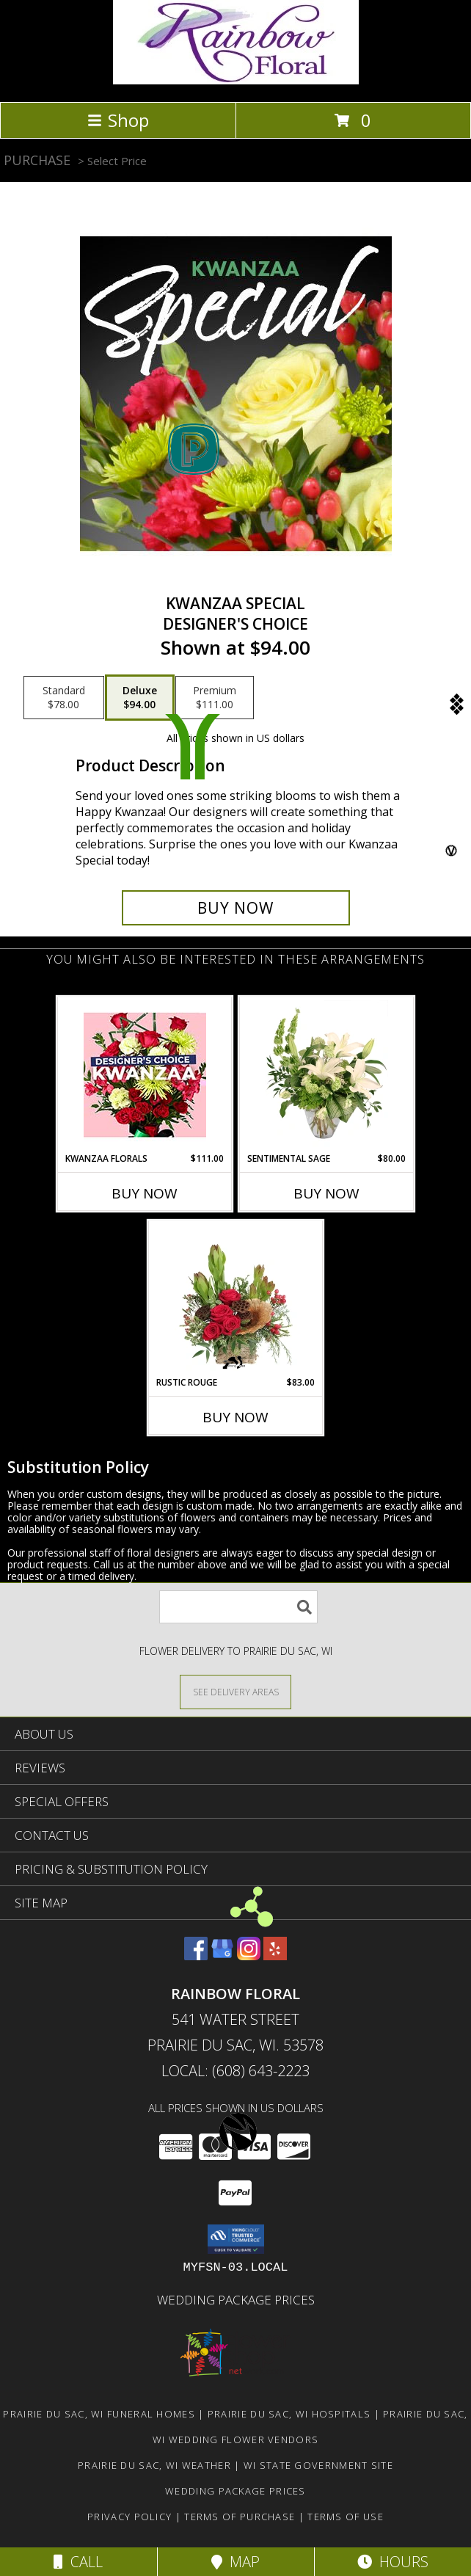 The height and width of the screenshot is (2576, 471). Describe the element at coordinates (456, 704) in the screenshot. I see `open the Setapp app subscription service` at that location.